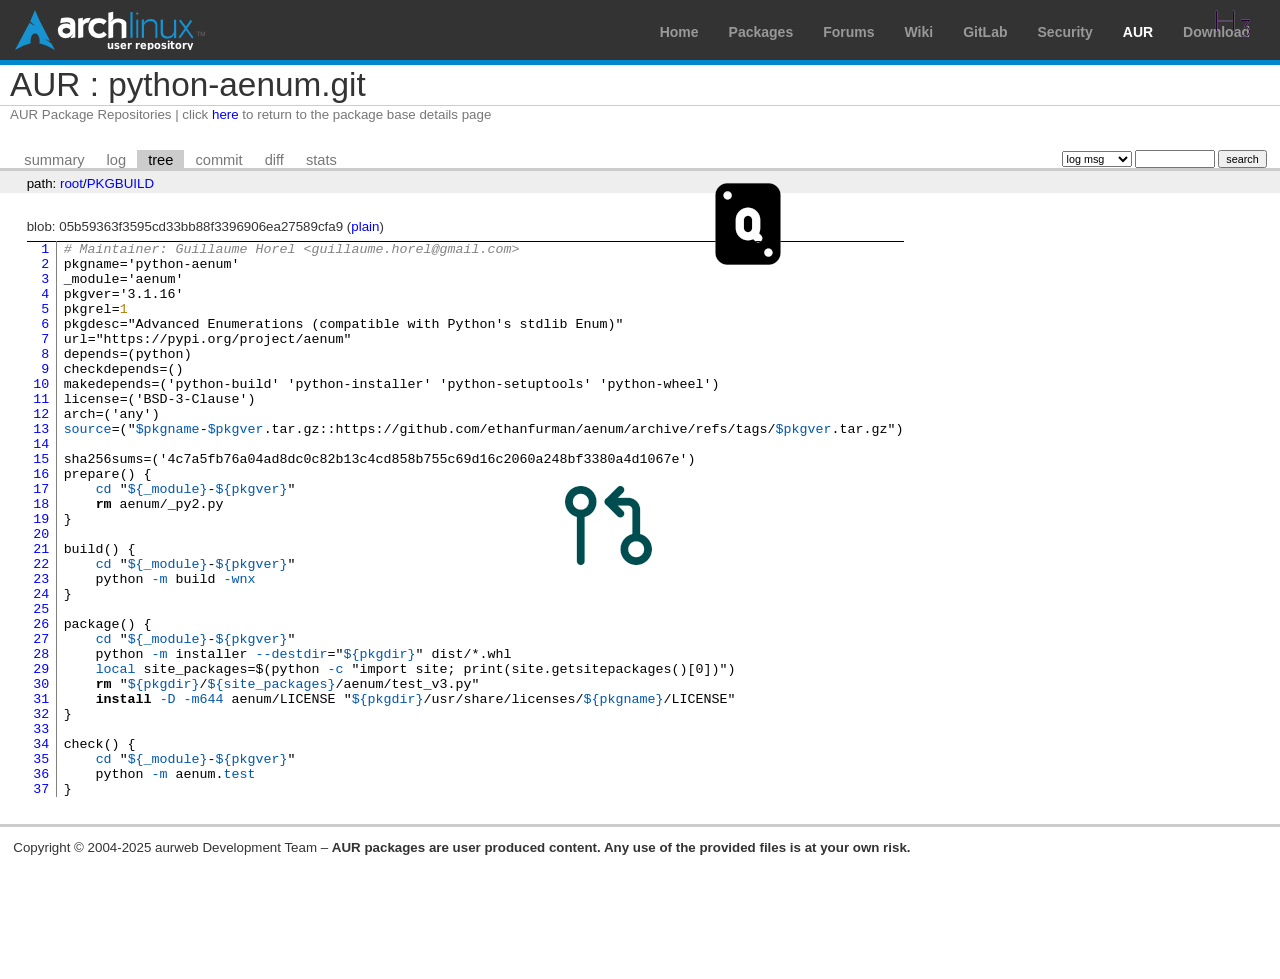  I want to click on queen playing card in a card game app, so click(748, 224).